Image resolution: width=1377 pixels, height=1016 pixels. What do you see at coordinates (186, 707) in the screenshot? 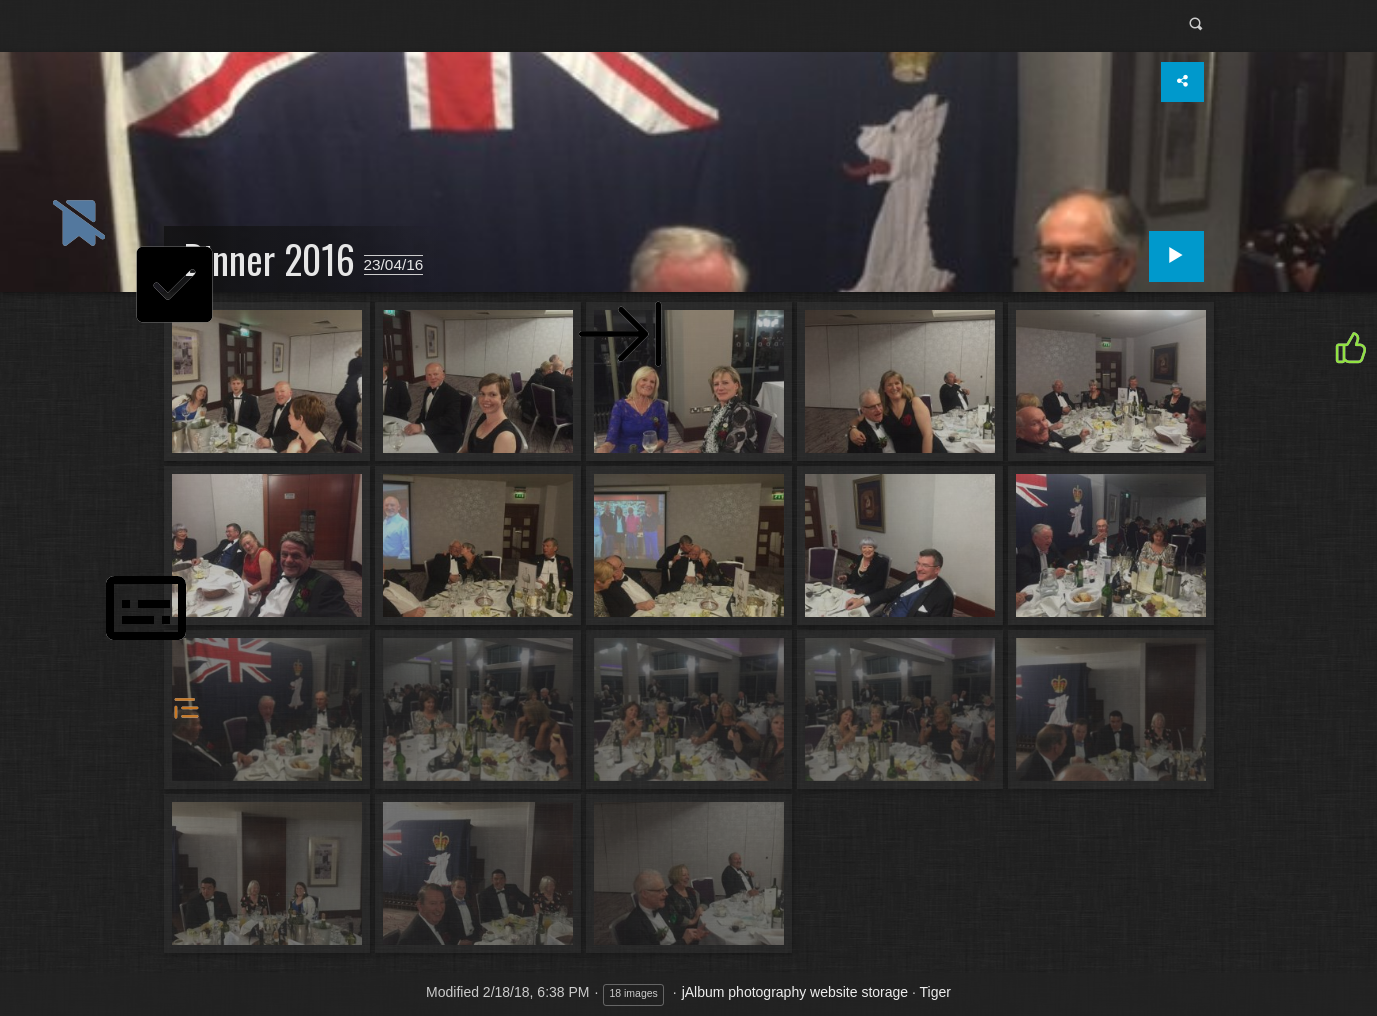
I see `insert a block quote` at bounding box center [186, 707].